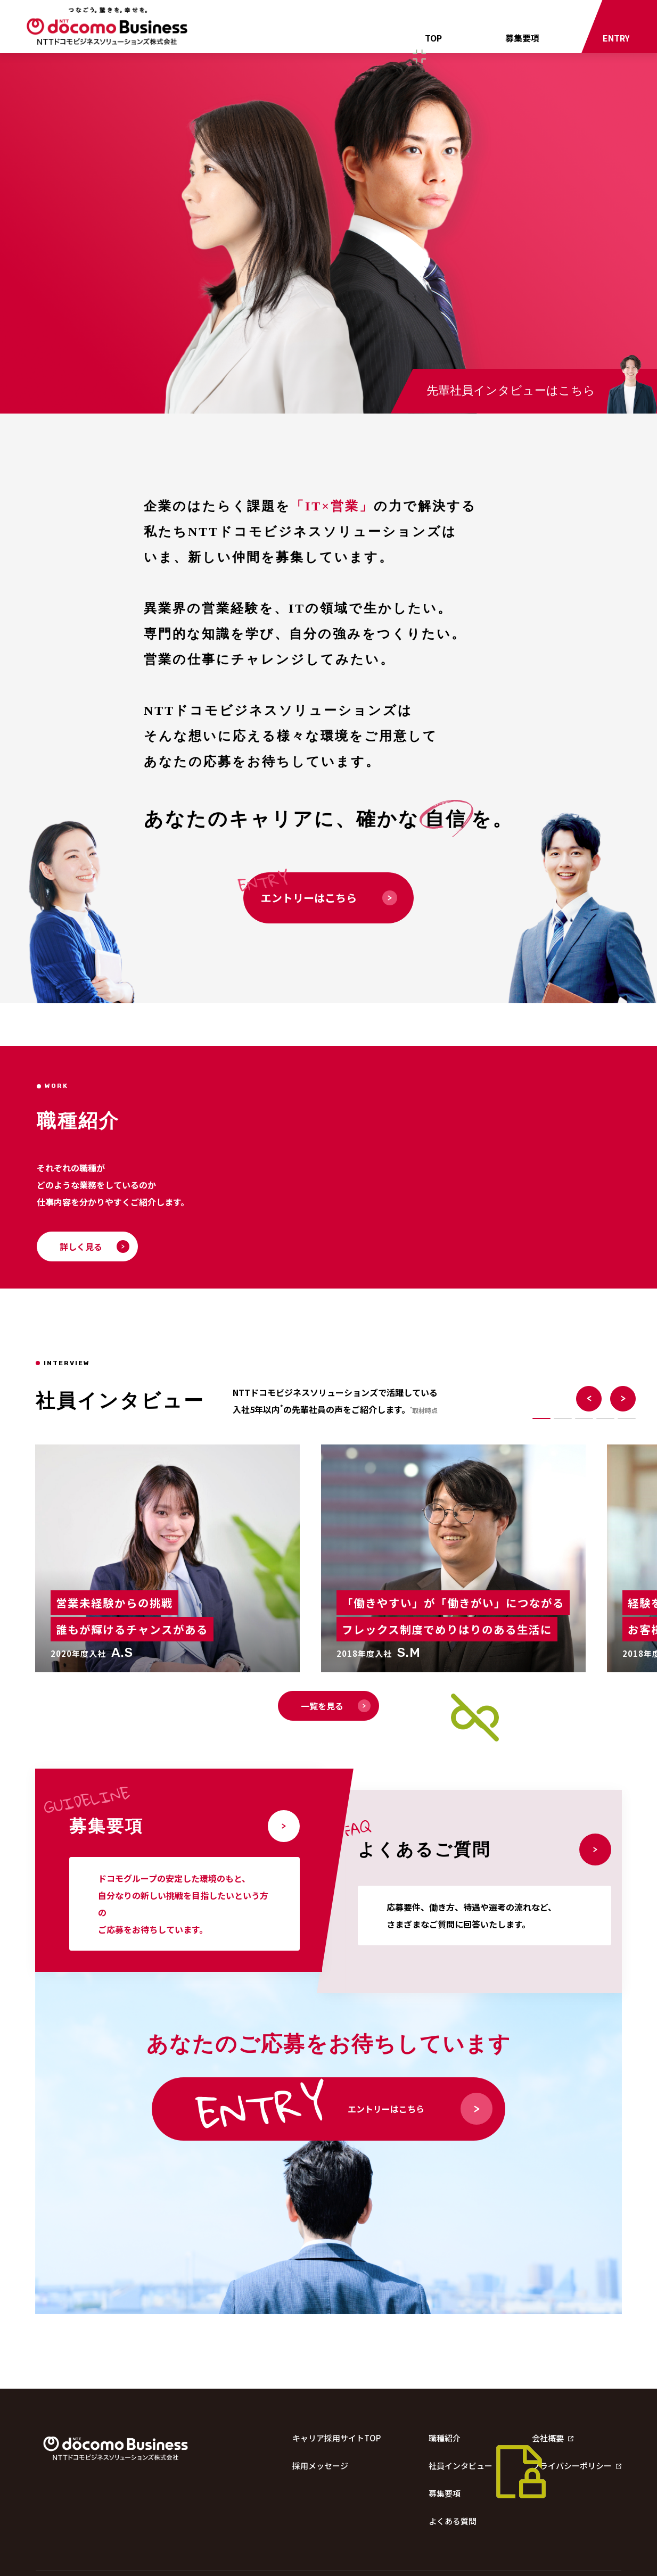 The width and height of the screenshot is (657, 2576). Describe the element at coordinates (475, 1718) in the screenshot. I see `disable infinite scroll or loop mode` at that location.